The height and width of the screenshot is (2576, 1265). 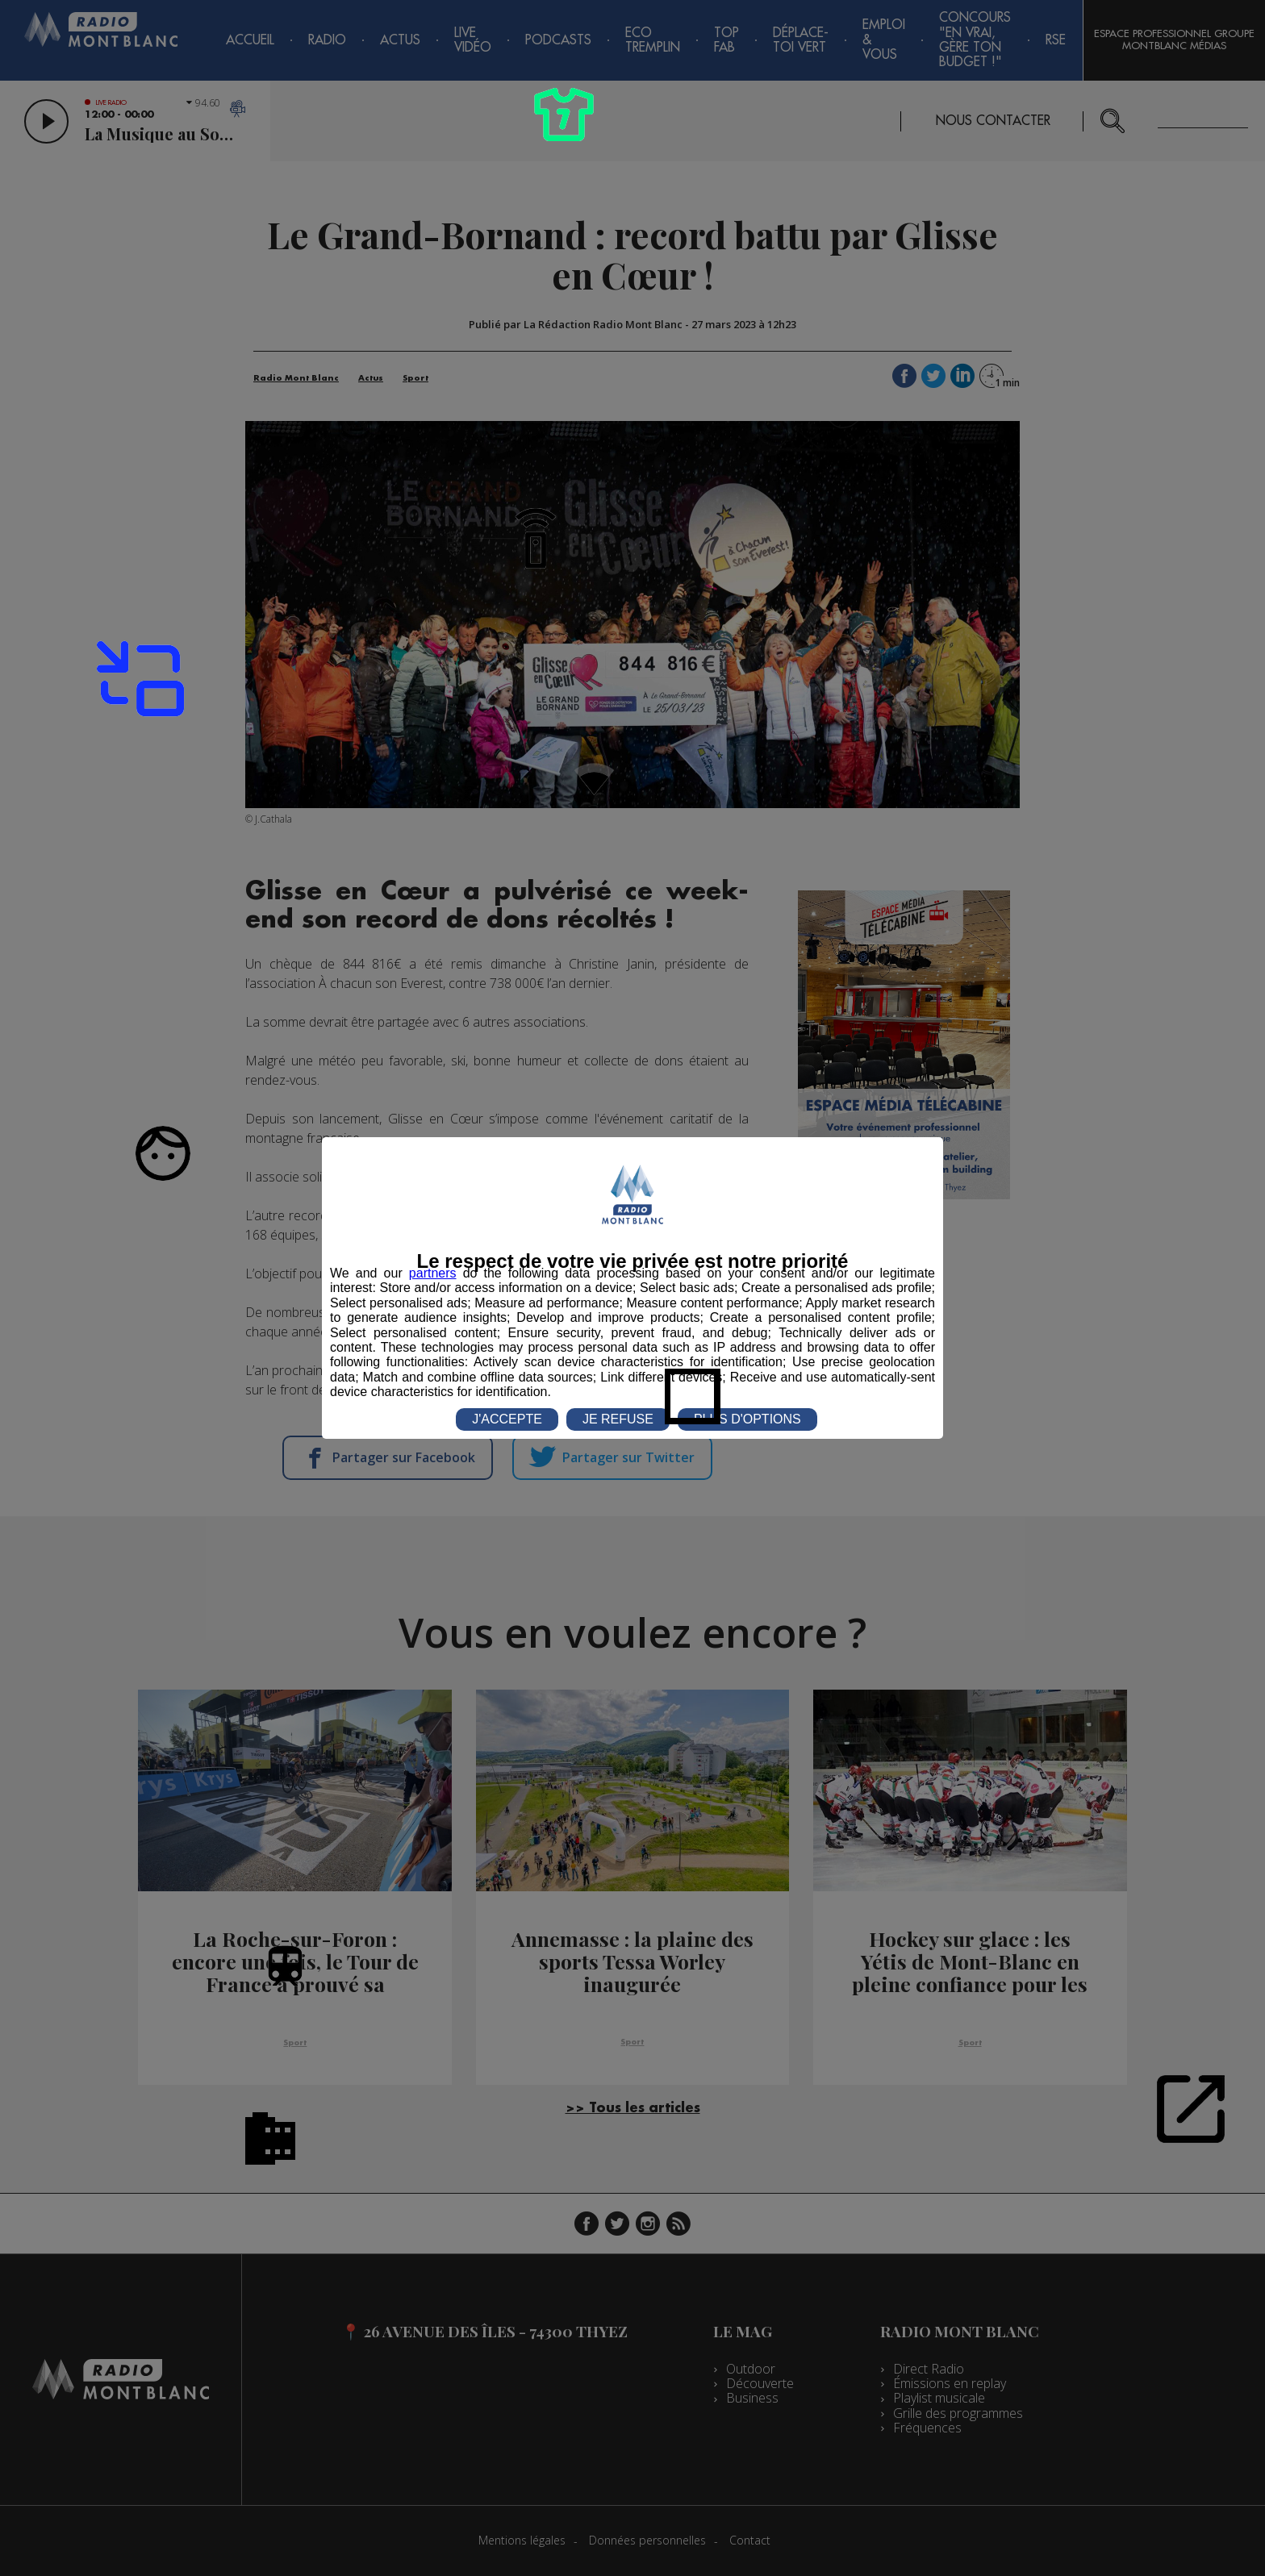 I want to click on unselected checkbox in a form or list, so click(x=692, y=1396).